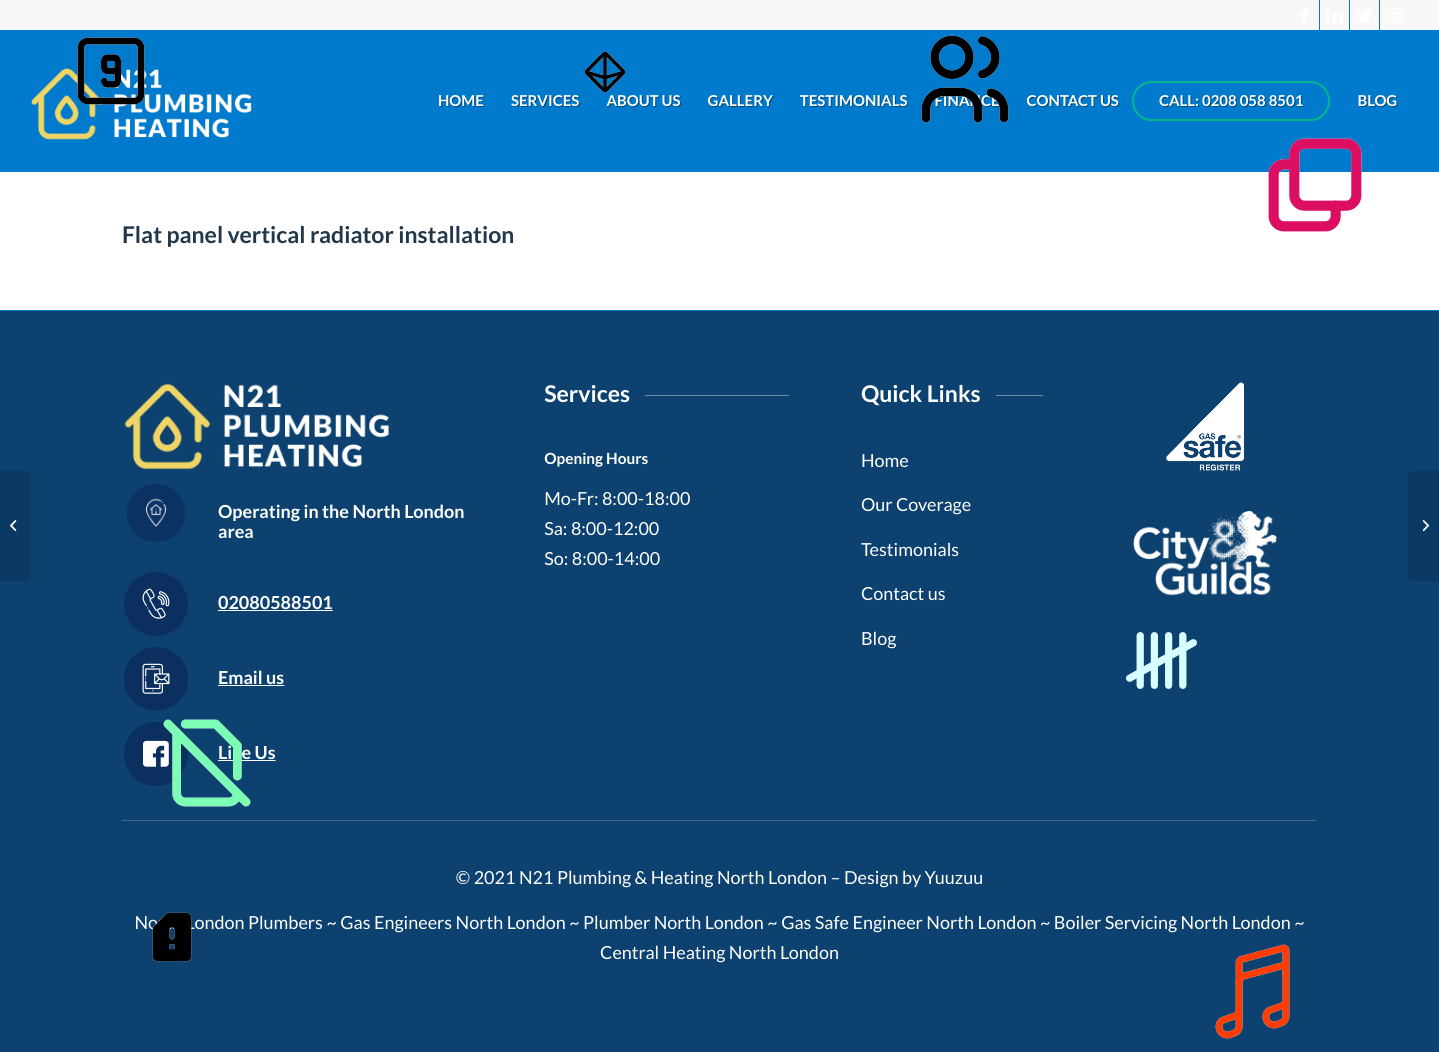  I want to click on select or navigate to item number 9, so click(111, 71).